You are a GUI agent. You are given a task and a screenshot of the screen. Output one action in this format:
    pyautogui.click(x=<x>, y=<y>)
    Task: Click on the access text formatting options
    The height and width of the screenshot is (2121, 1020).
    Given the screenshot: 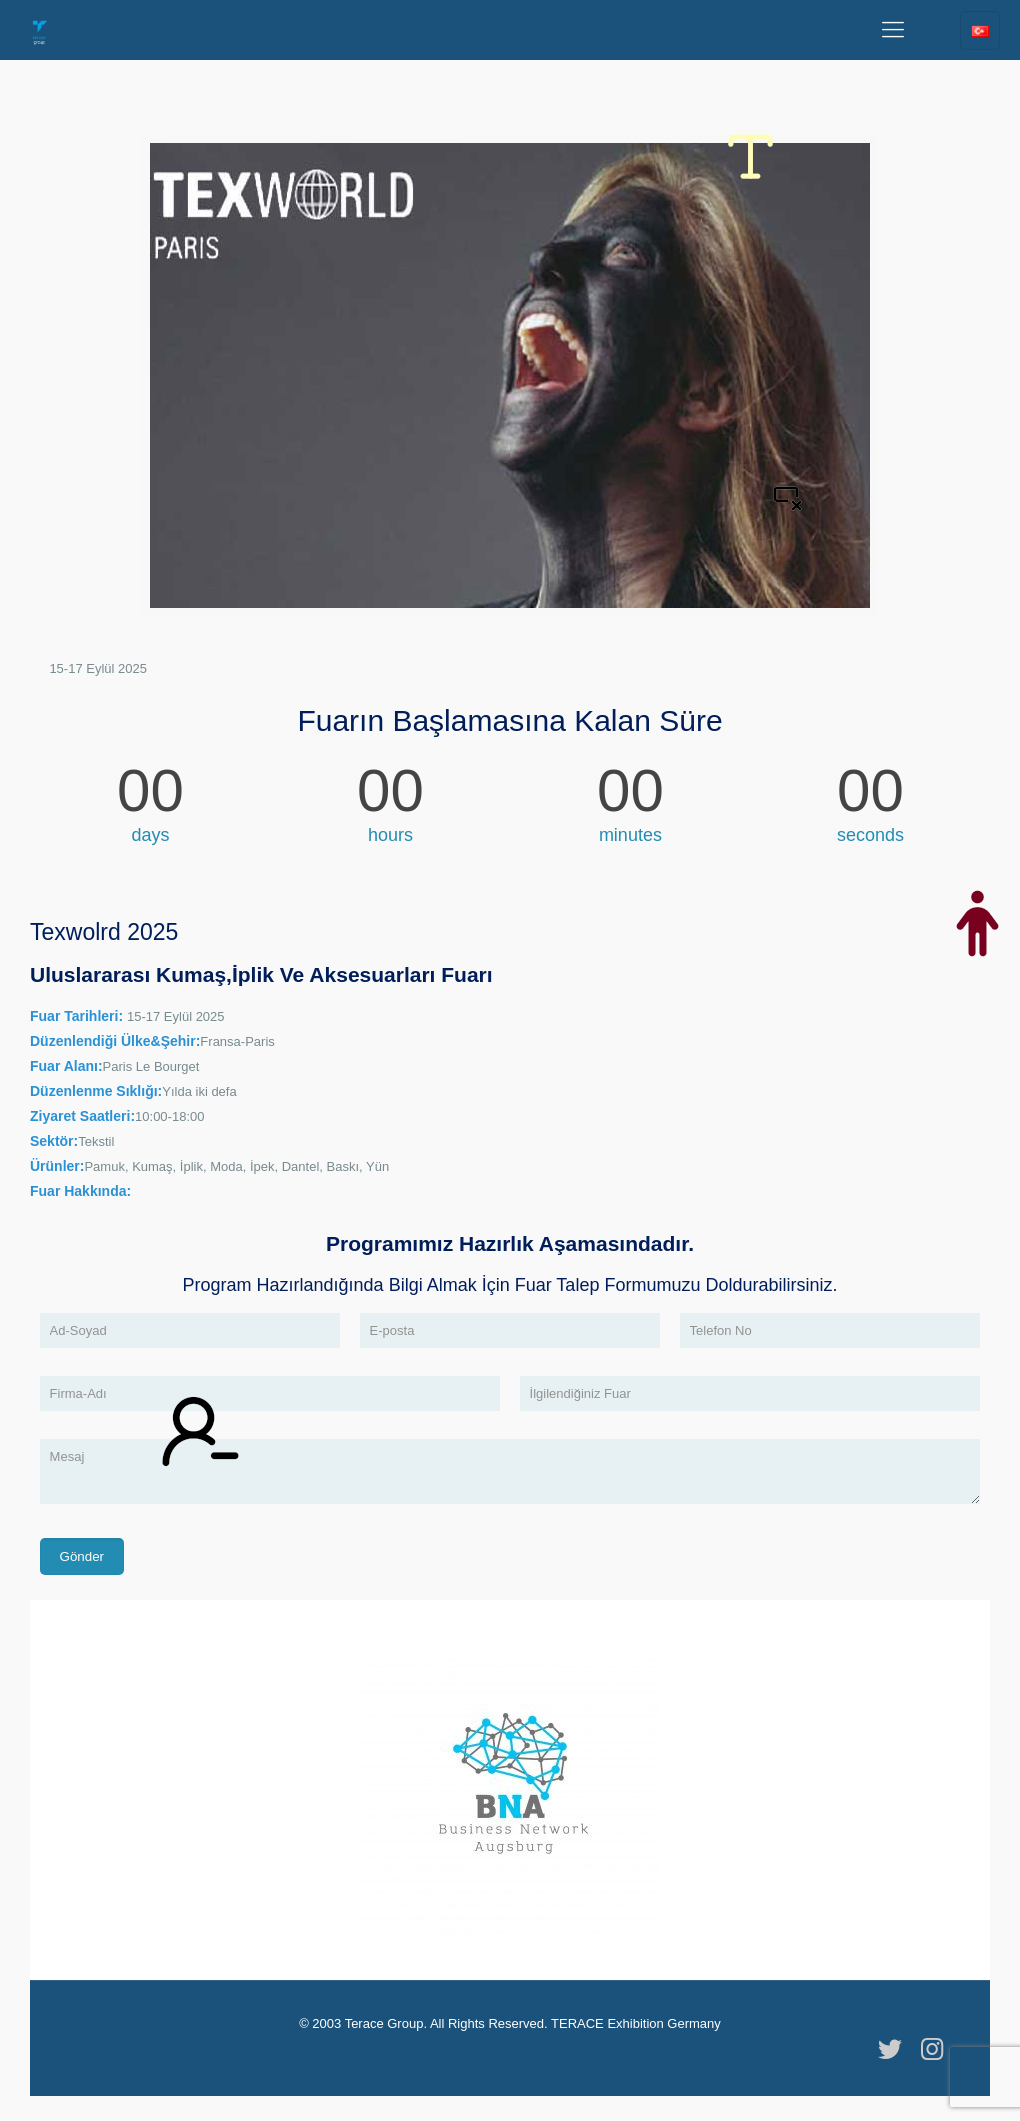 What is the action you would take?
    pyautogui.click(x=750, y=156)
    